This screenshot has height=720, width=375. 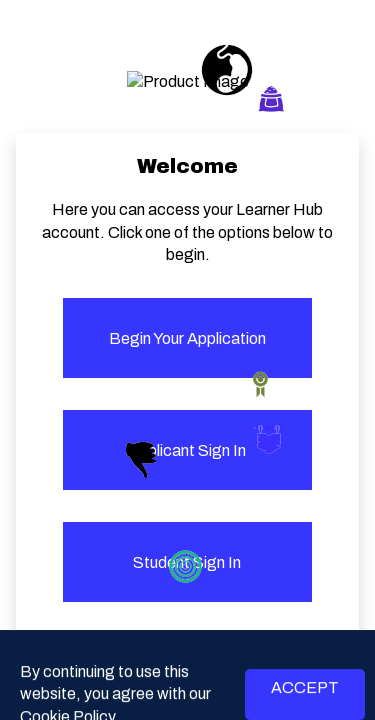 I want to click on indicates pregnancy or fetal development stage, so click(x=227, y=70).